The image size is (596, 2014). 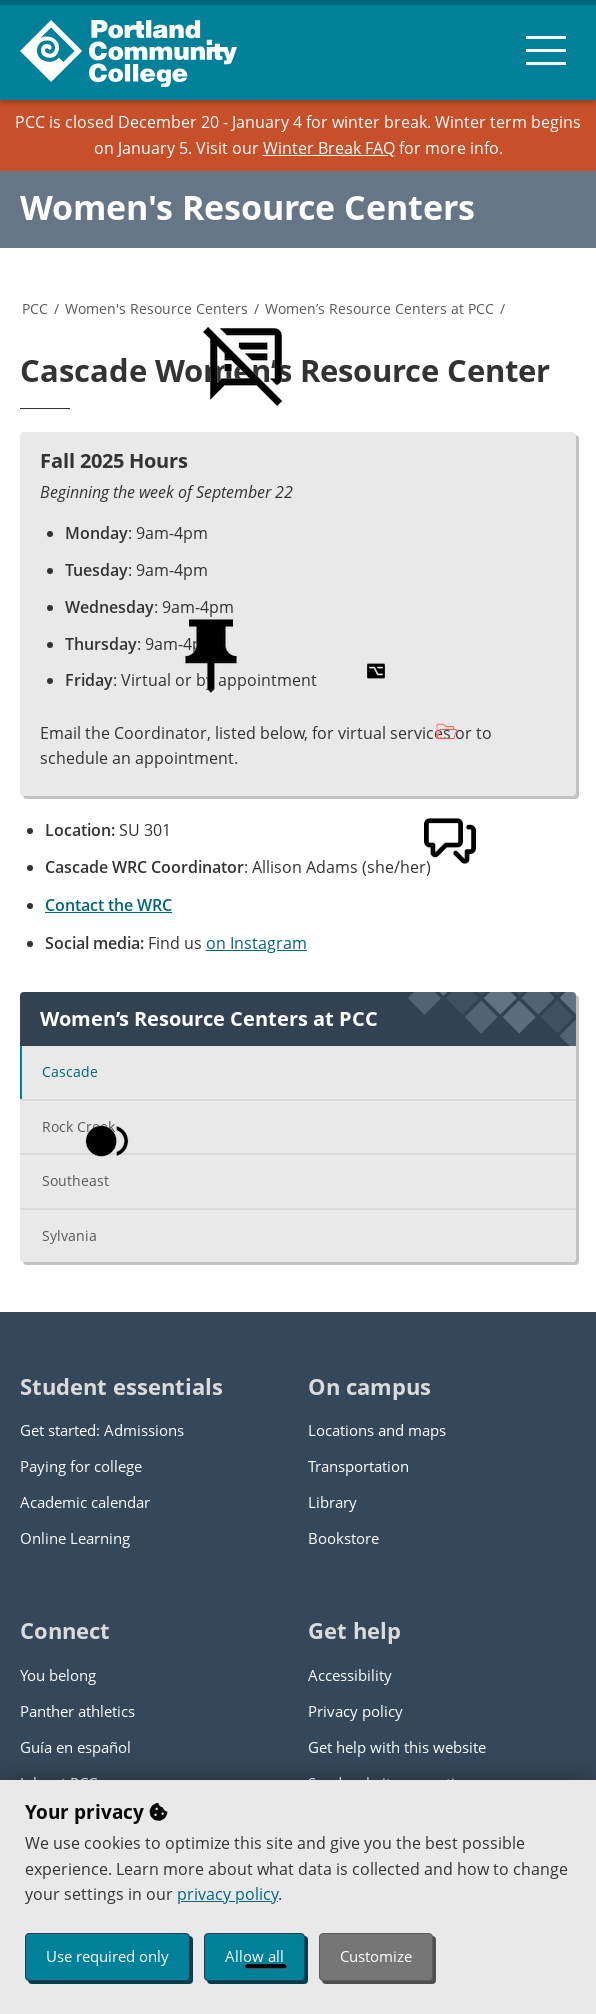 What do you see at coordinates (246, 364) in the screenshot?
I see `mute or disable speaker notes` at bounding box center [246, 364].